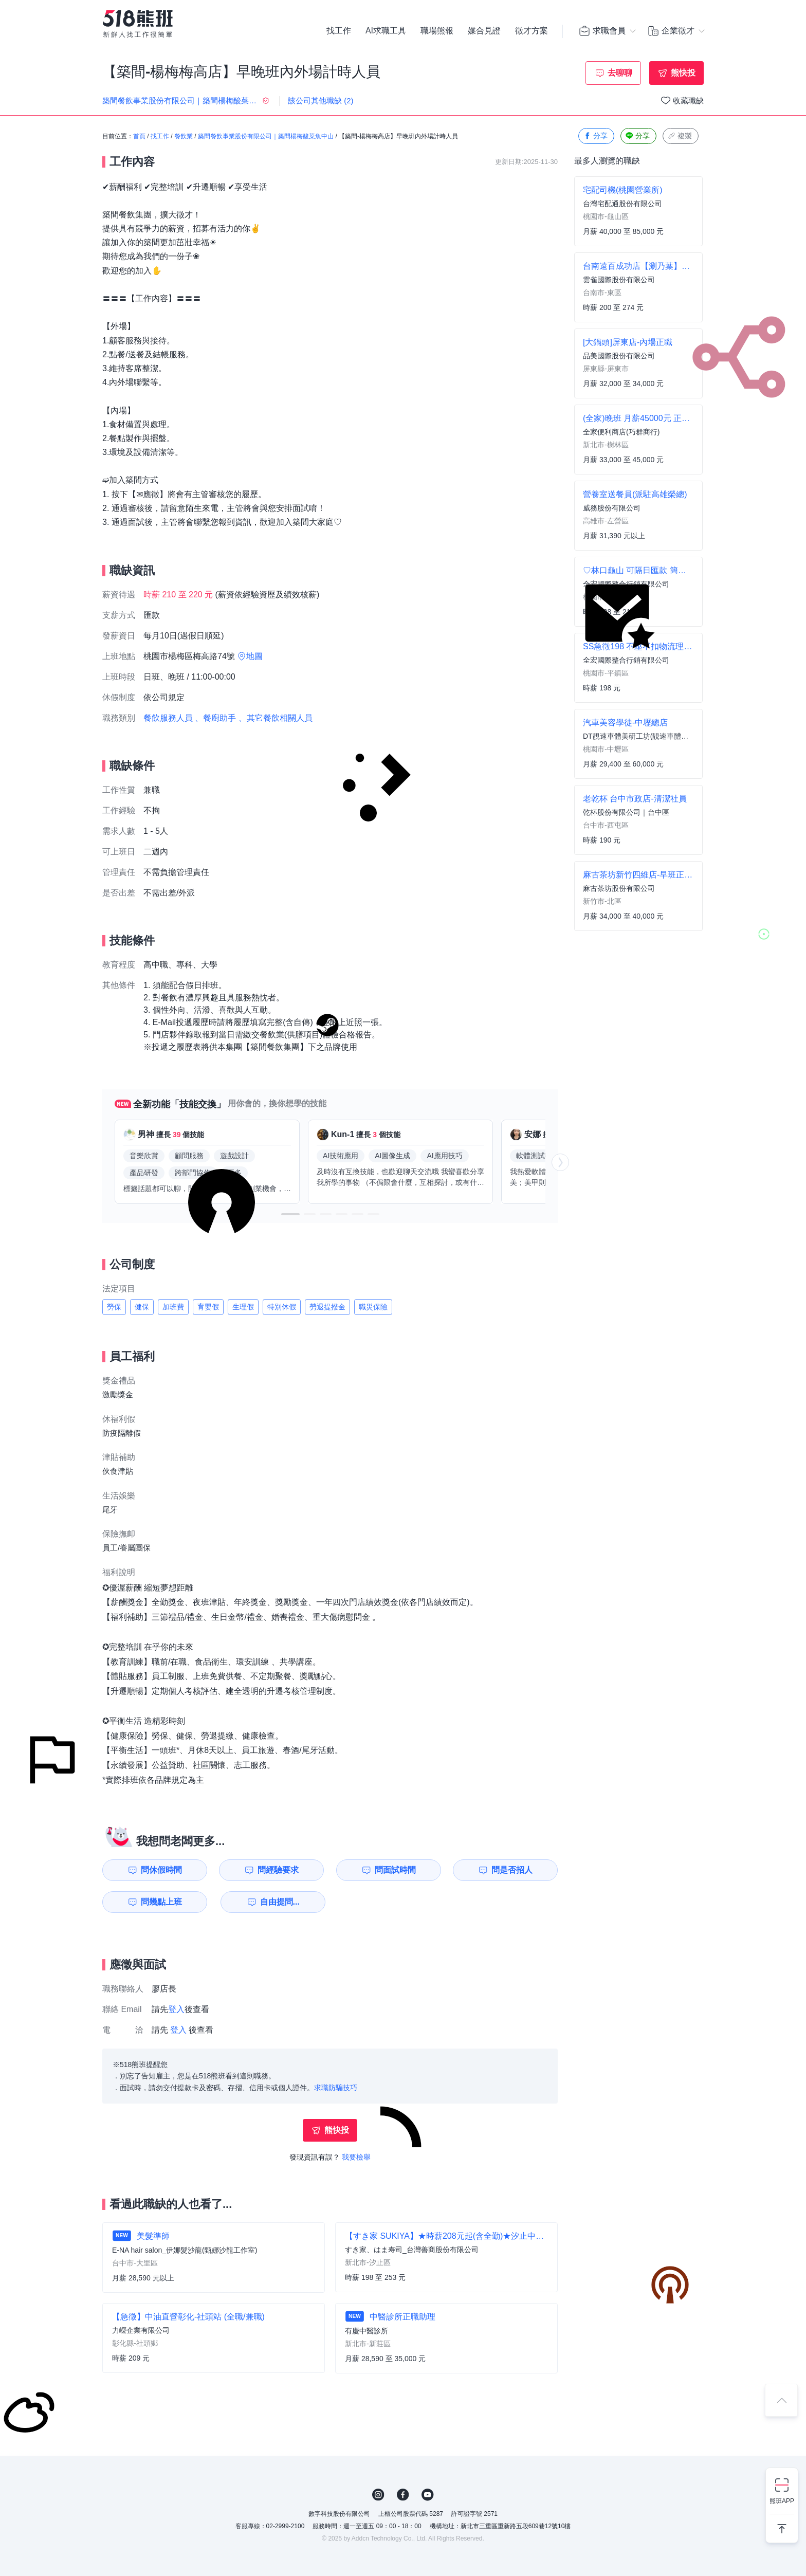  What do you see at coordinates (327, 1025) in the screenshot?
I see `open Steam gaming platform` at bounding box center [327, 1025].